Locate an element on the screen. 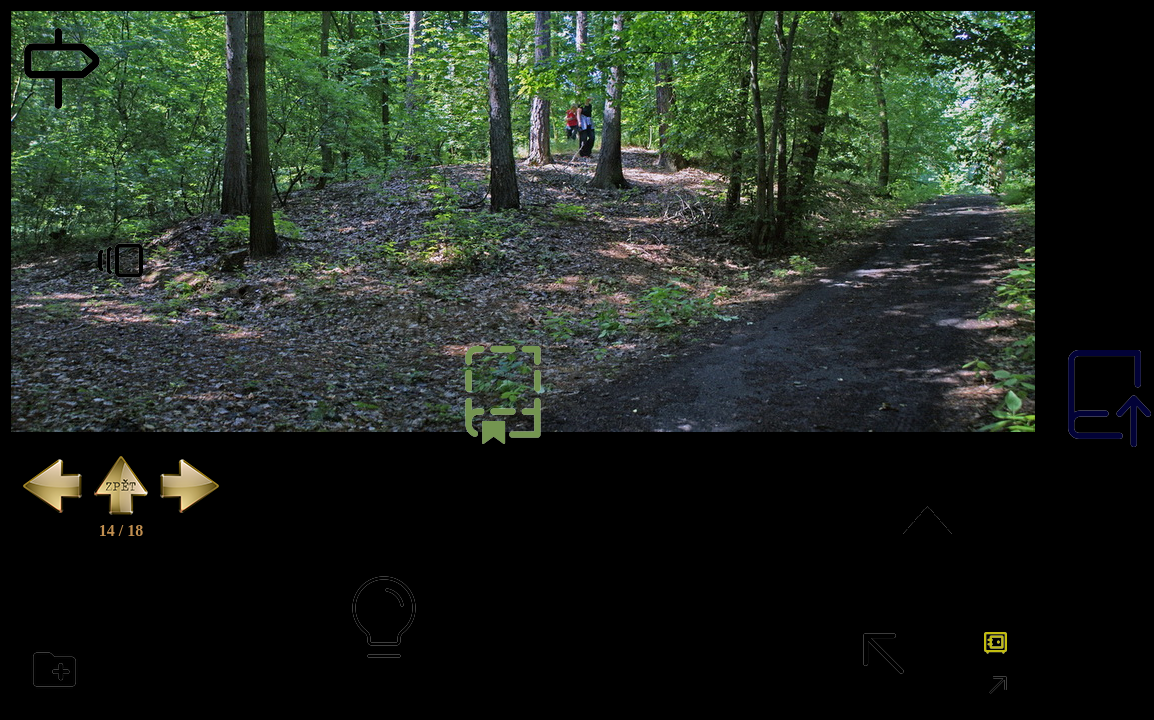 The height and width of the screenshot is (720, 1154). view version history is located at coordinates (120, 260).